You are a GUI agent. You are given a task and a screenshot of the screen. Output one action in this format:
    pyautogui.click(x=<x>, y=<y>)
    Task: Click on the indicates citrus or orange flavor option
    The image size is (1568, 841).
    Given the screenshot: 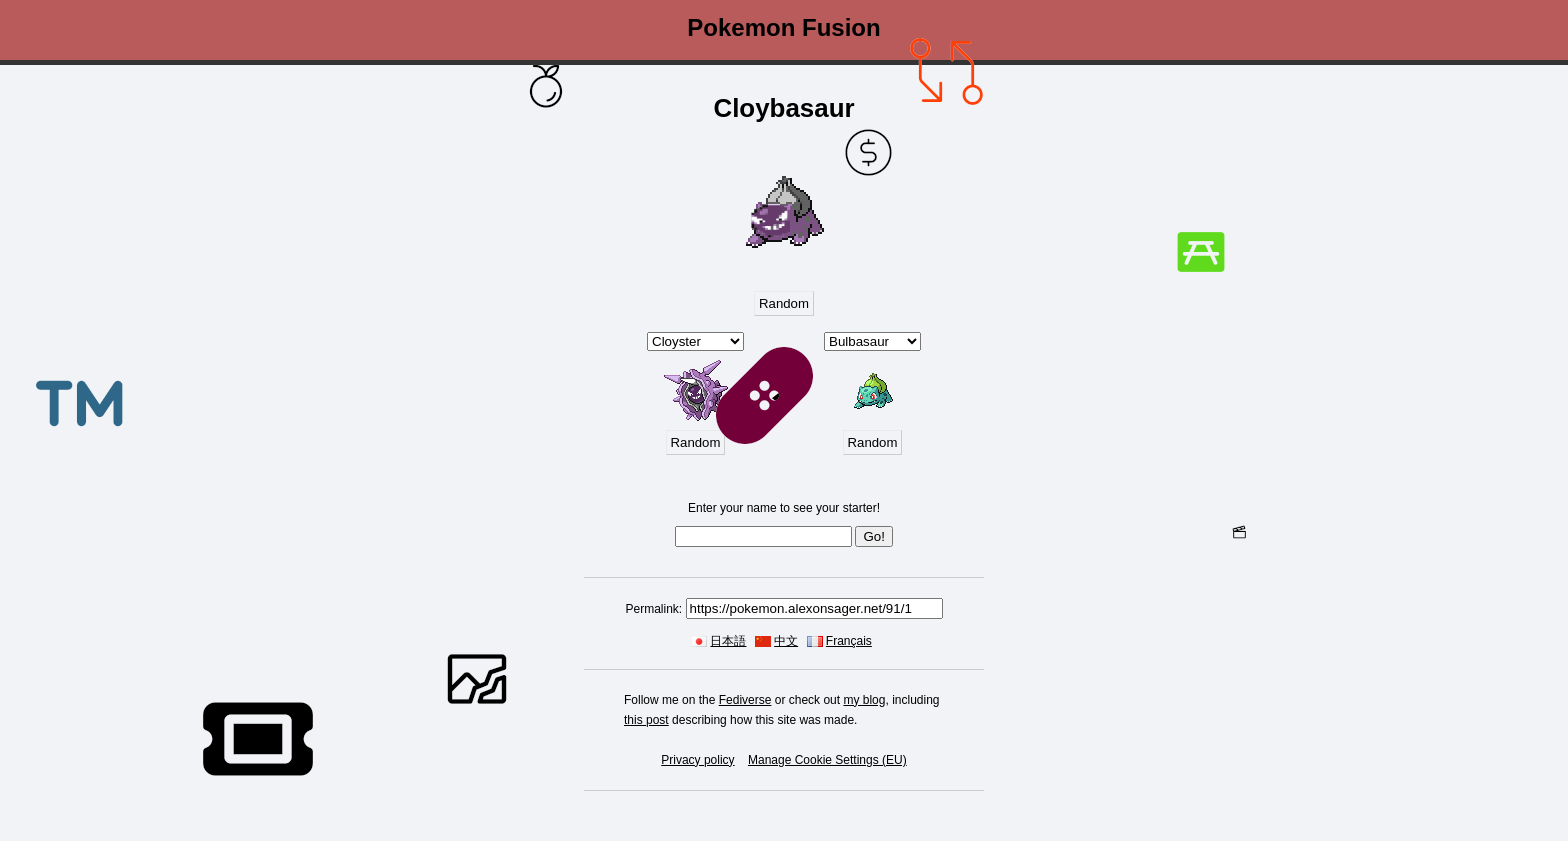 What is the action you would take?
    pyautogui.click(x=546, y=87)
    